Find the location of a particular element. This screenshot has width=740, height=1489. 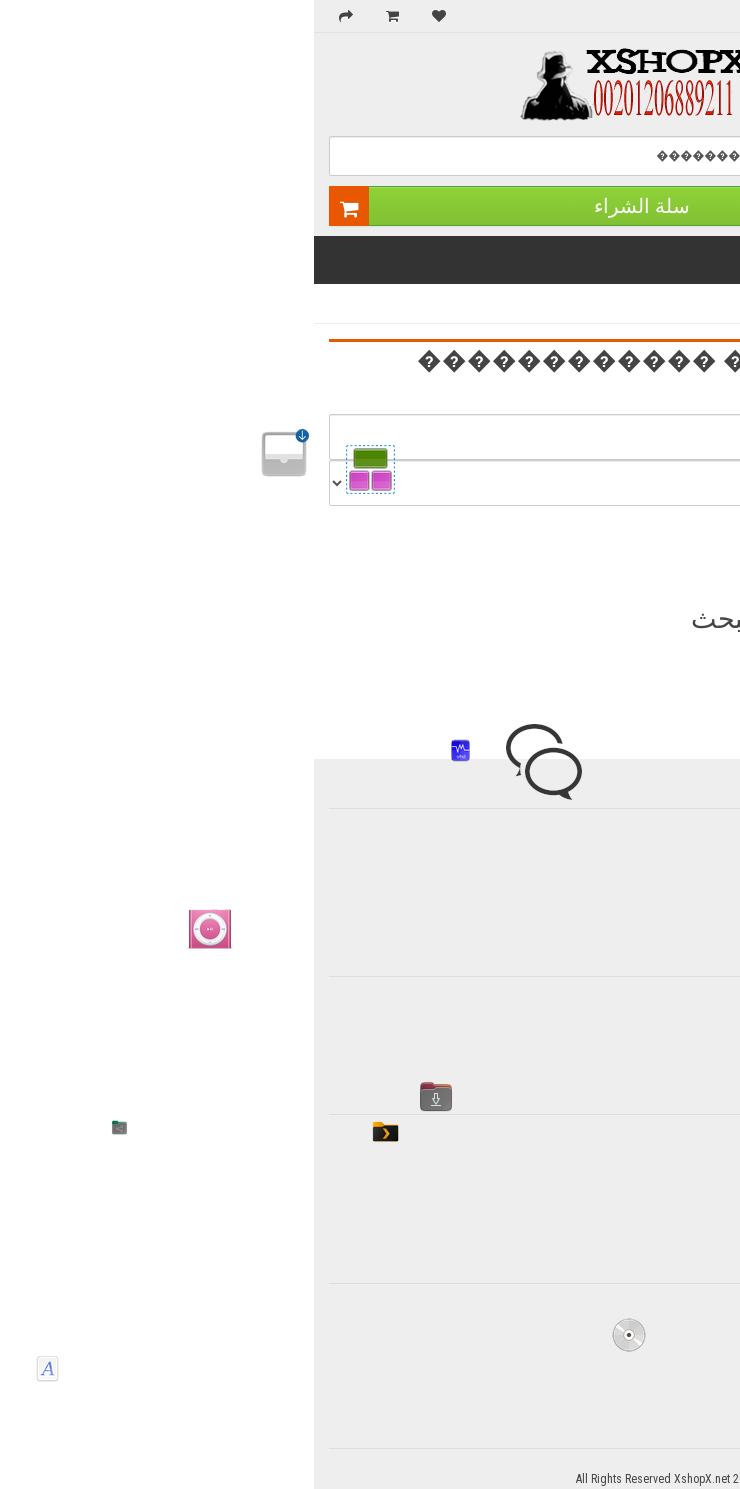

select all items in the current view is located at coordinates (370, 469).